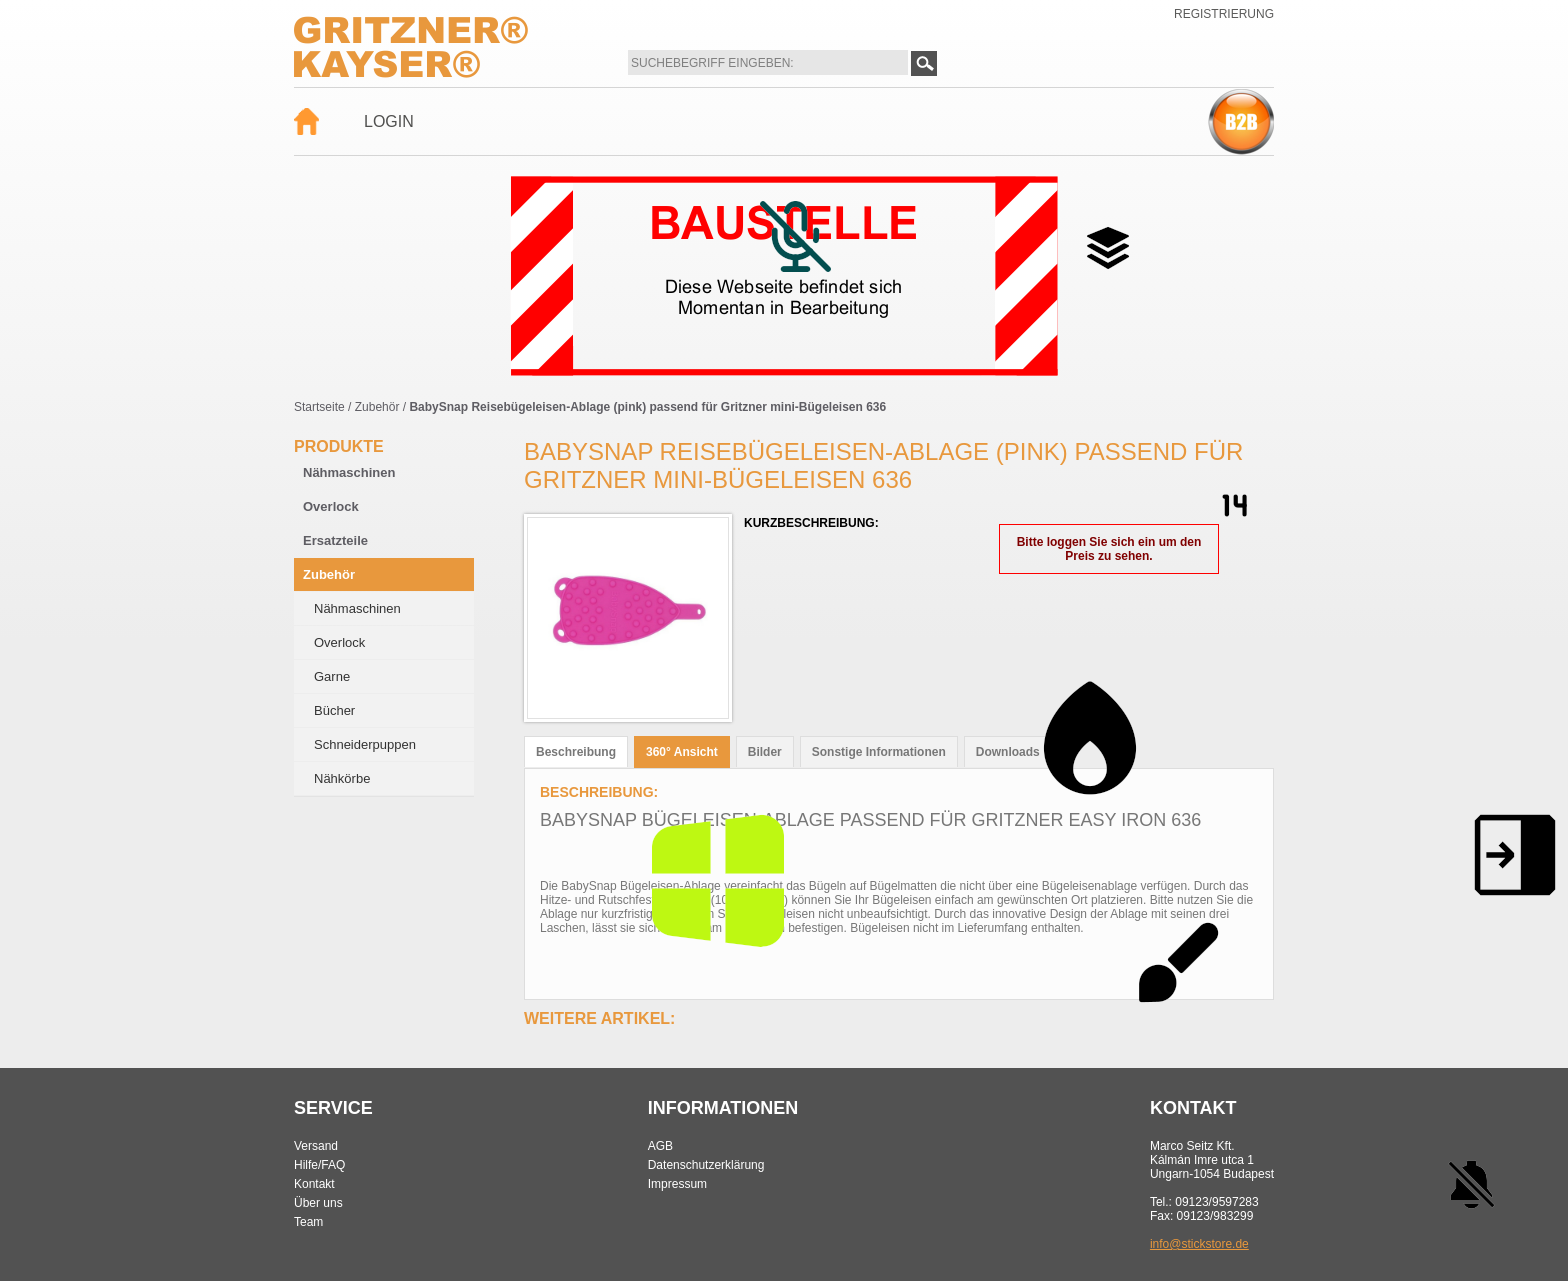 This screenshot has width=1568, height=1281. What do you see at coordinates (1108, 248) in the screenshot?
I see `toggle layer visibility` at bounding box center [1108, 248].